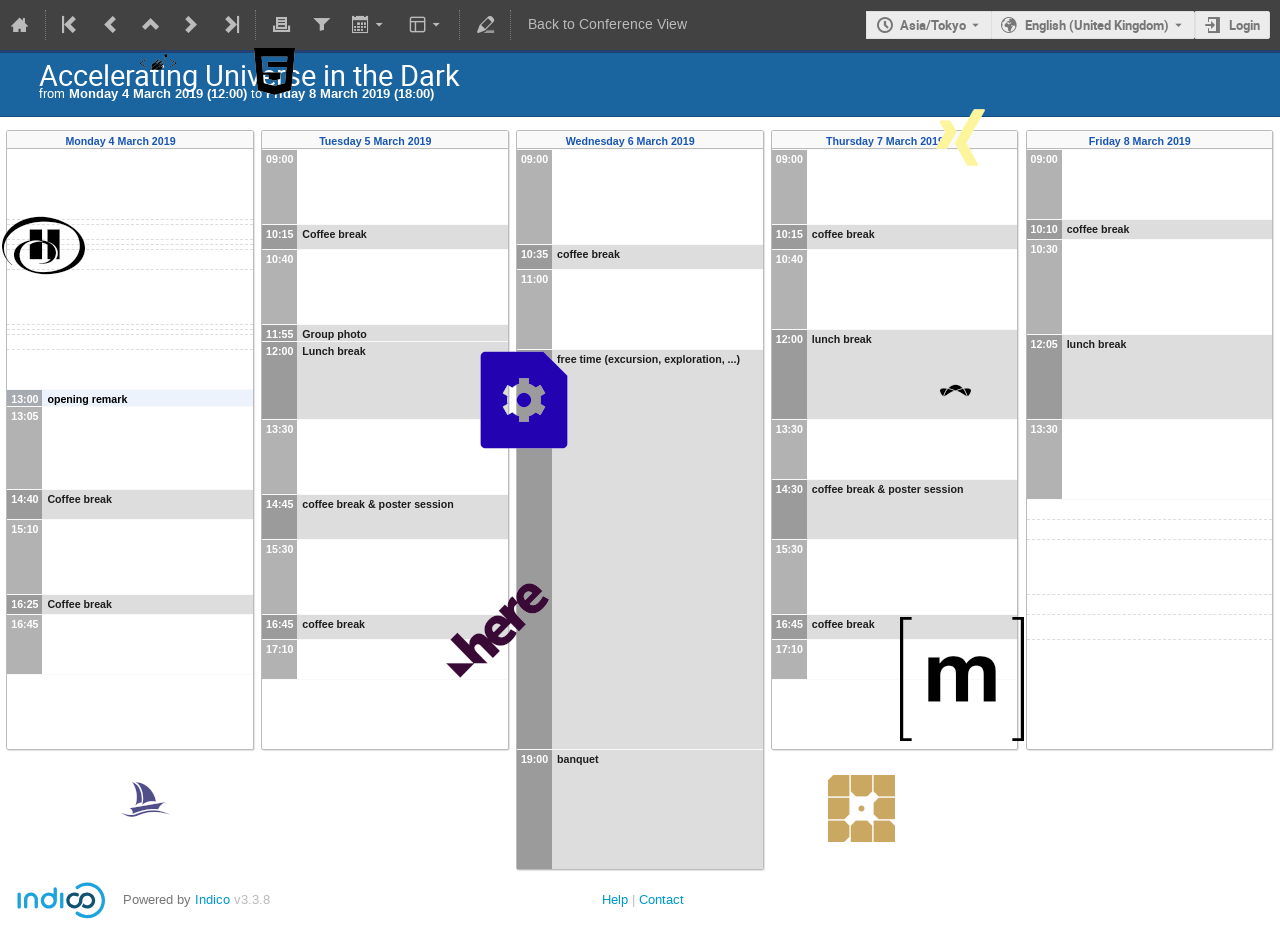 This screenshot has height=930, width=1280. What do you see at coordinates (497, 630) in the screenshot?
I see `open HERE maps application` at bounding box center [497, 630].